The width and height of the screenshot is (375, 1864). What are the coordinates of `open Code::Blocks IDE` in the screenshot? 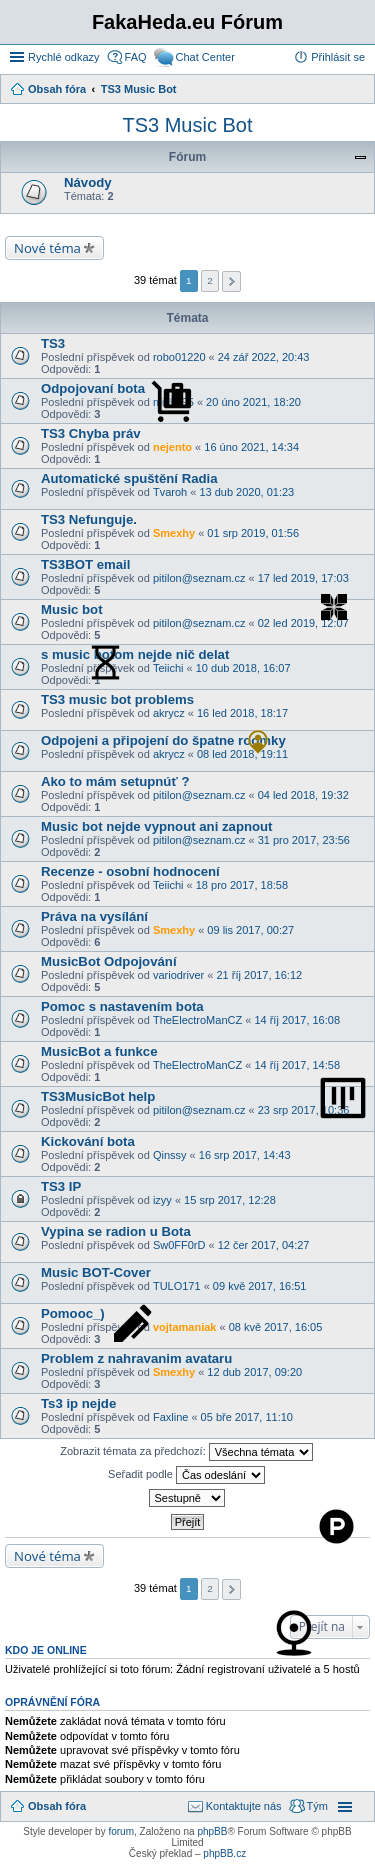 It's located at (334, 607).